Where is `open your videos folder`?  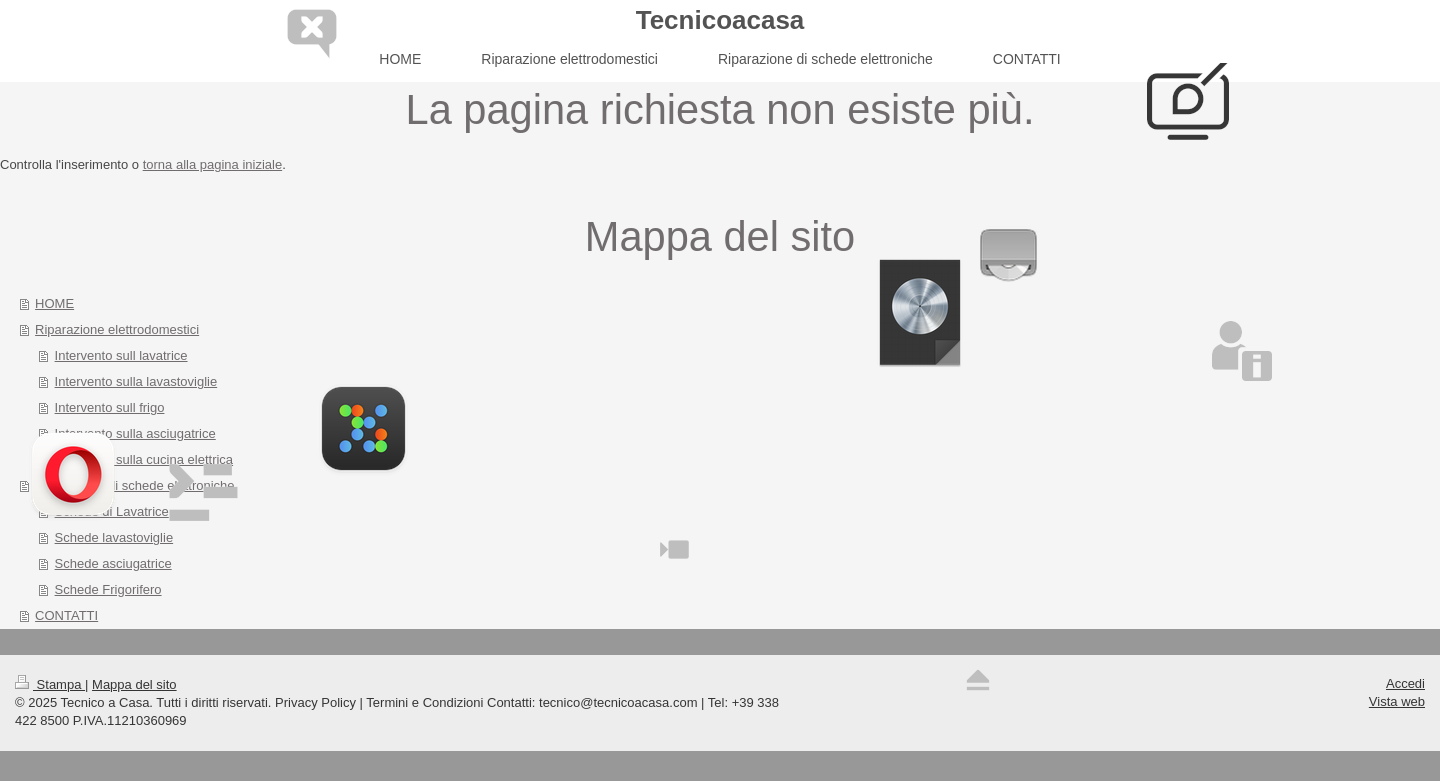
open your videos folder is located at coordinates (674, 548).